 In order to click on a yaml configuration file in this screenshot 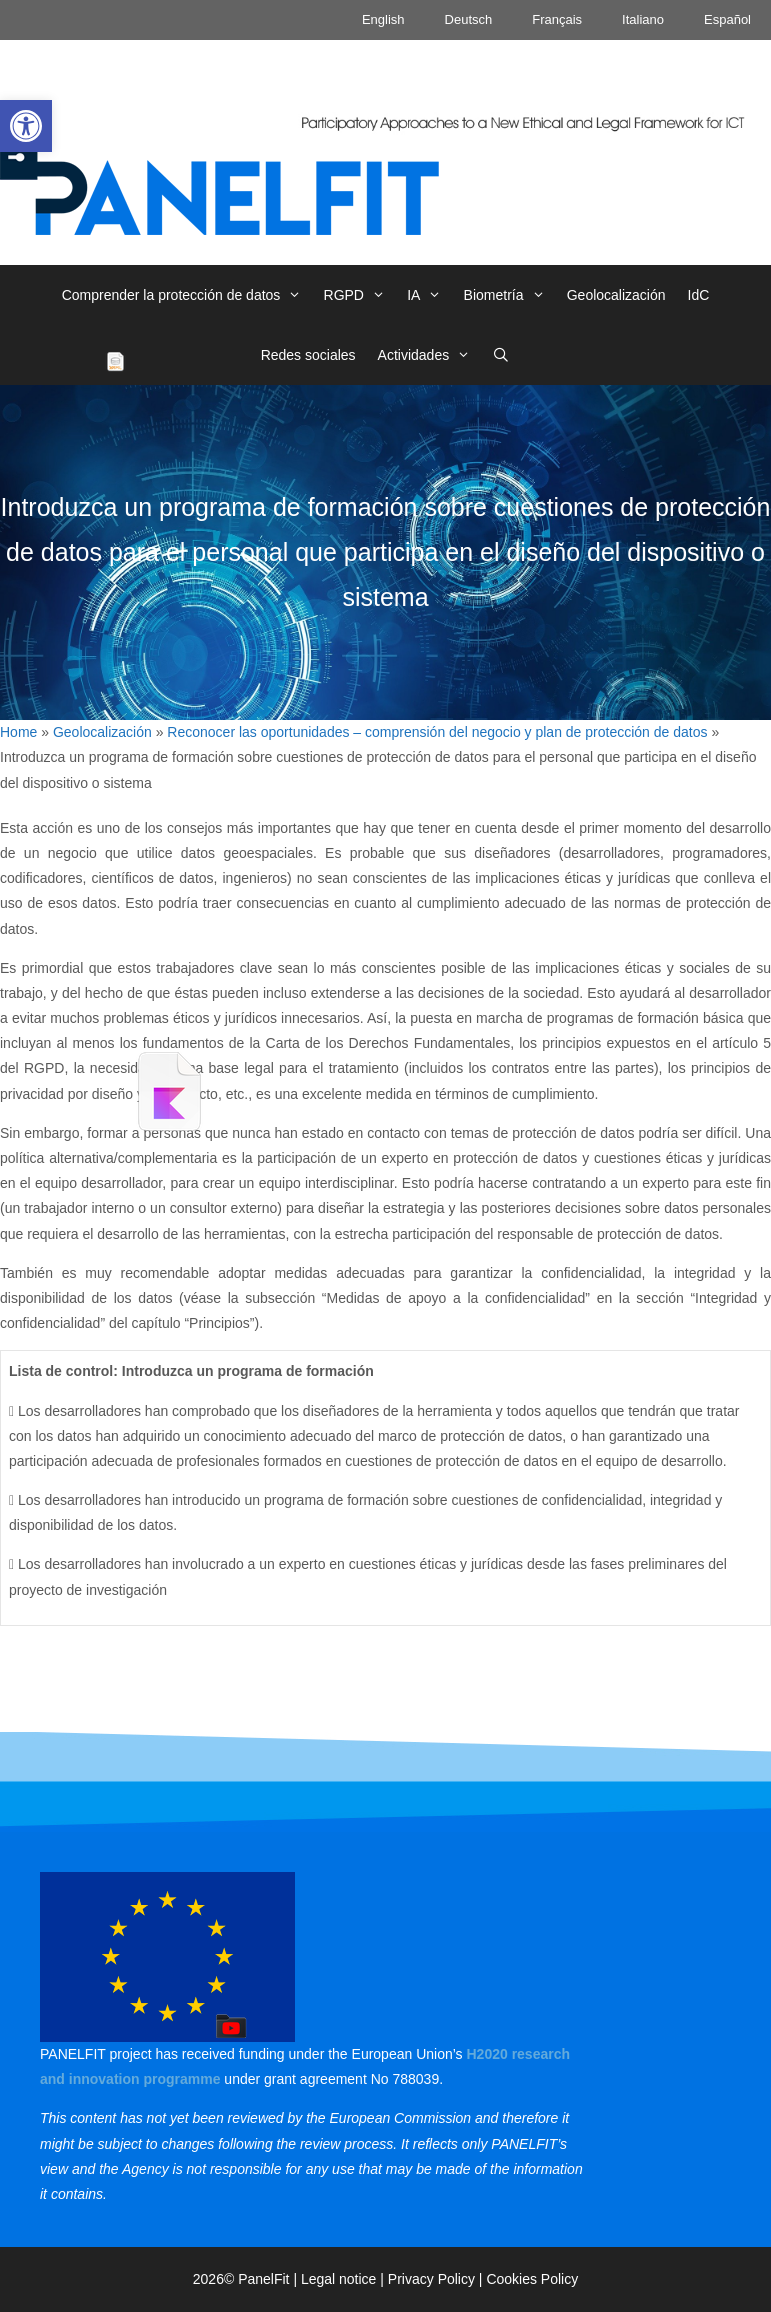, I will do `click(115, 361)`.